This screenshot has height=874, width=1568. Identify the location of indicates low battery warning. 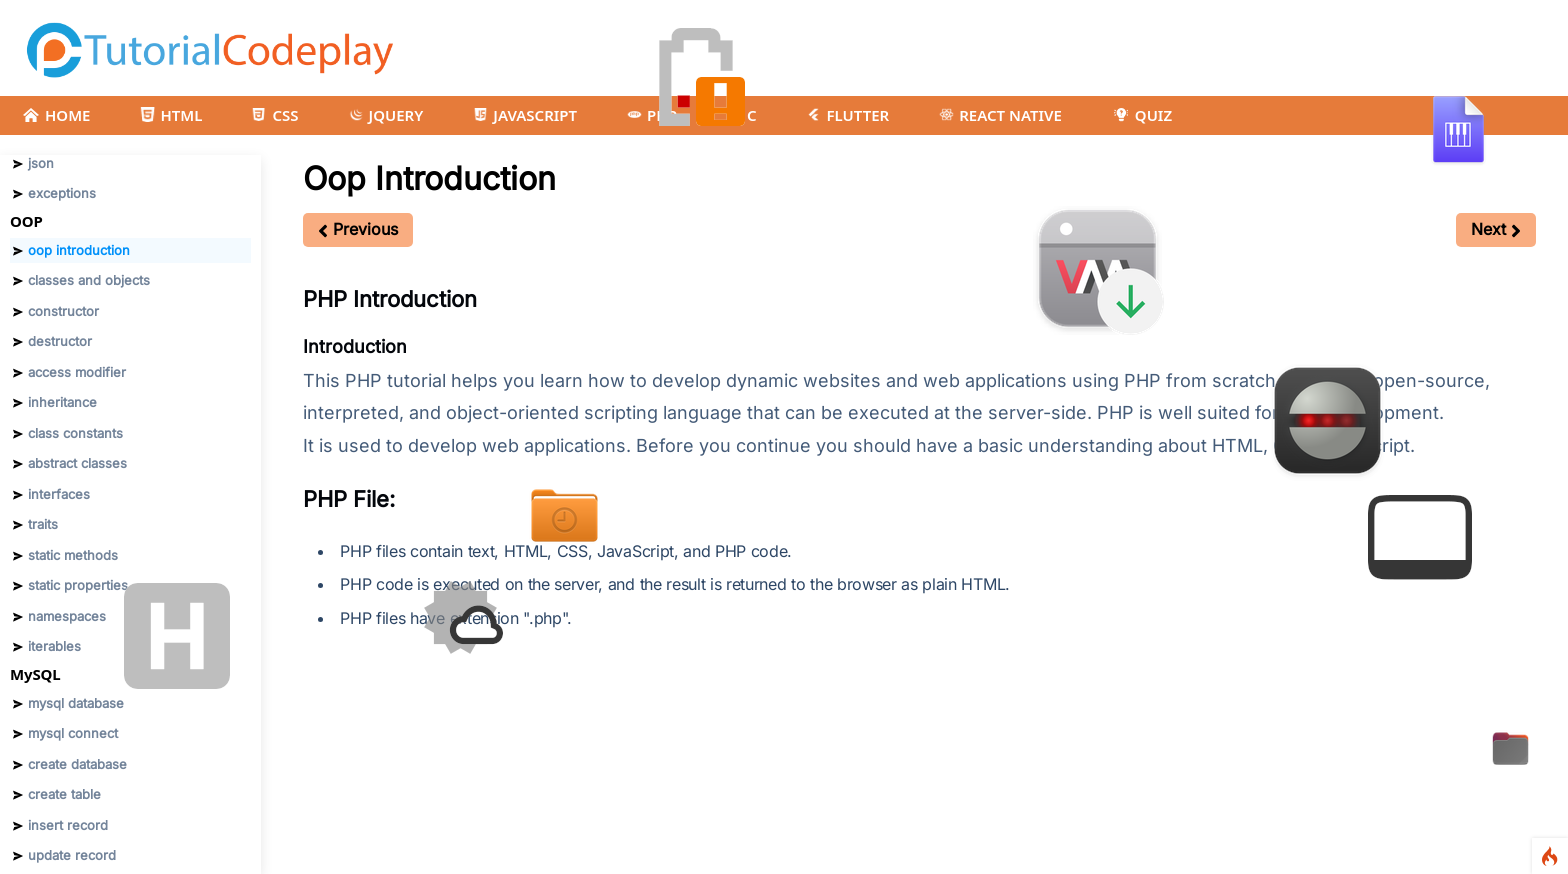
(696, 77).